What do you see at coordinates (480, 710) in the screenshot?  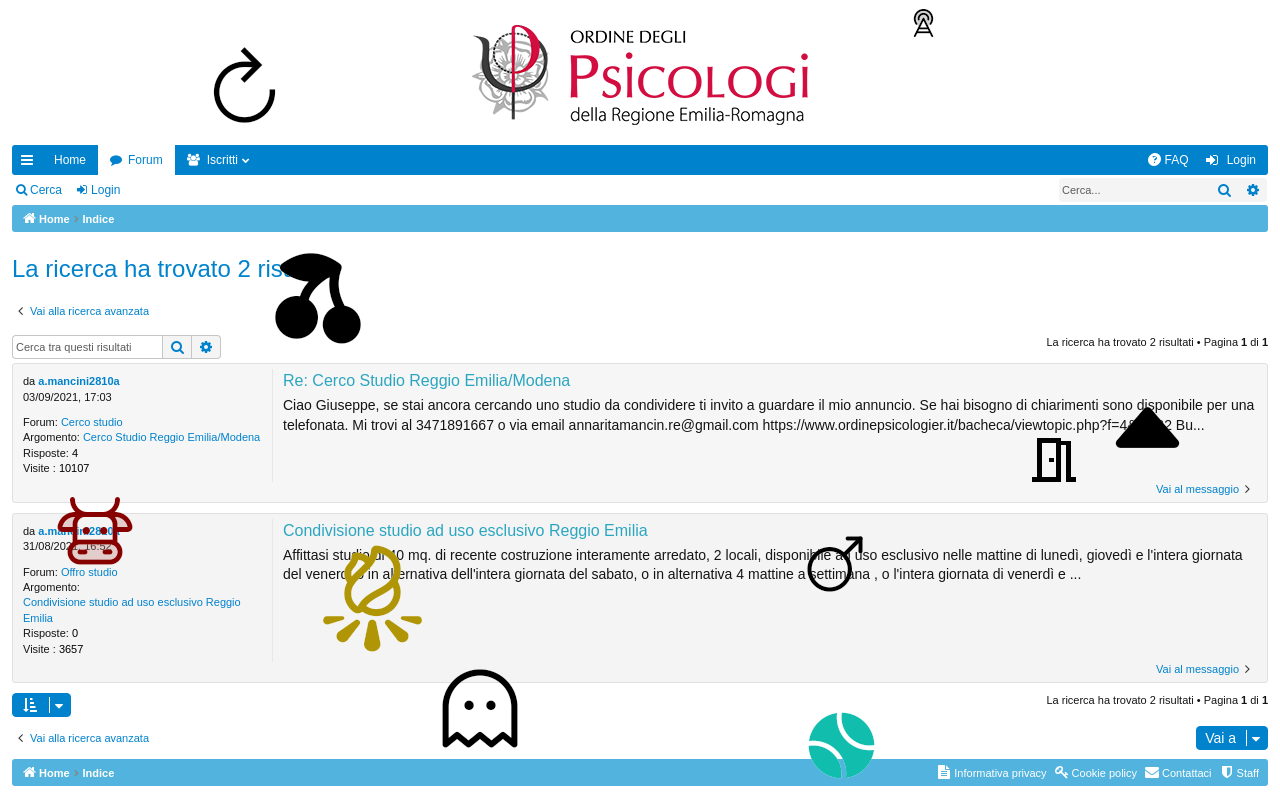 I see `enable ghost mode or incognito browsing` at bounding box center [480, 710].